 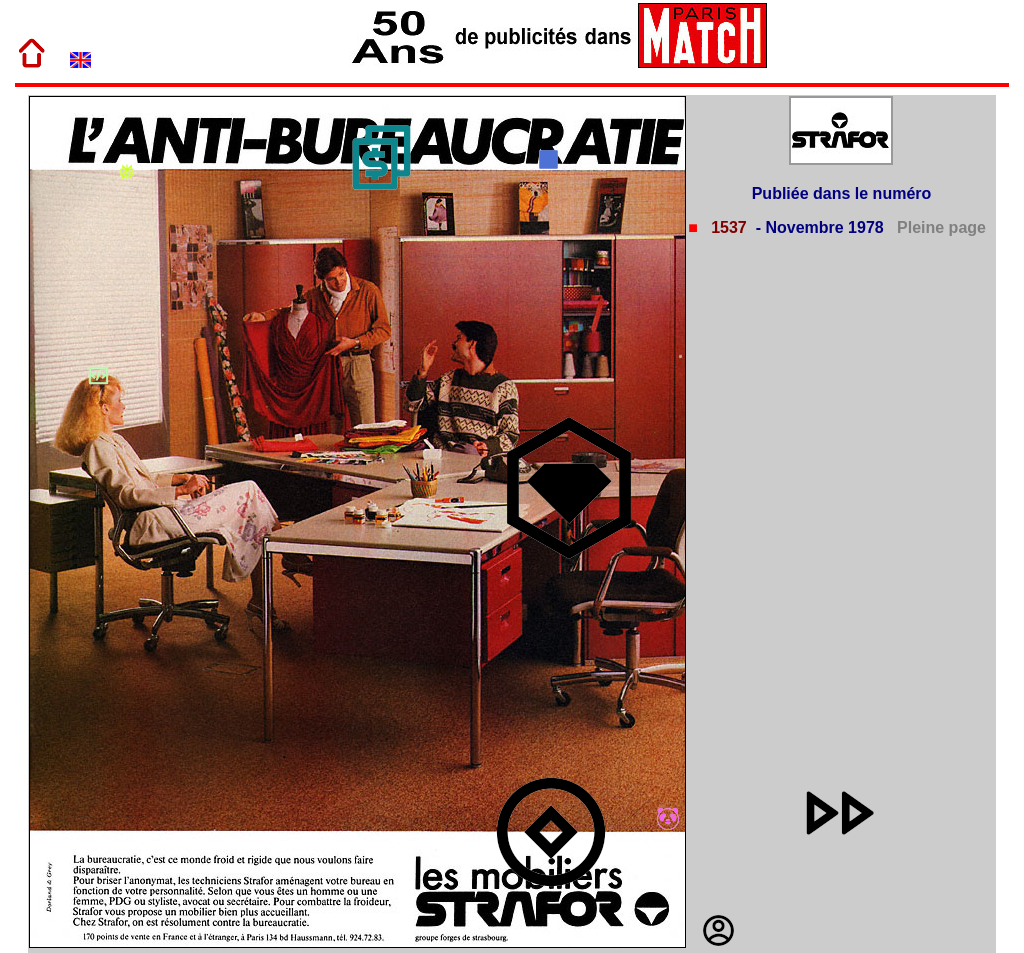 What do you see at coordinates (381, 157) in the screenshot?
I see `view currency or financial documents` at bounding box center [381, 157].